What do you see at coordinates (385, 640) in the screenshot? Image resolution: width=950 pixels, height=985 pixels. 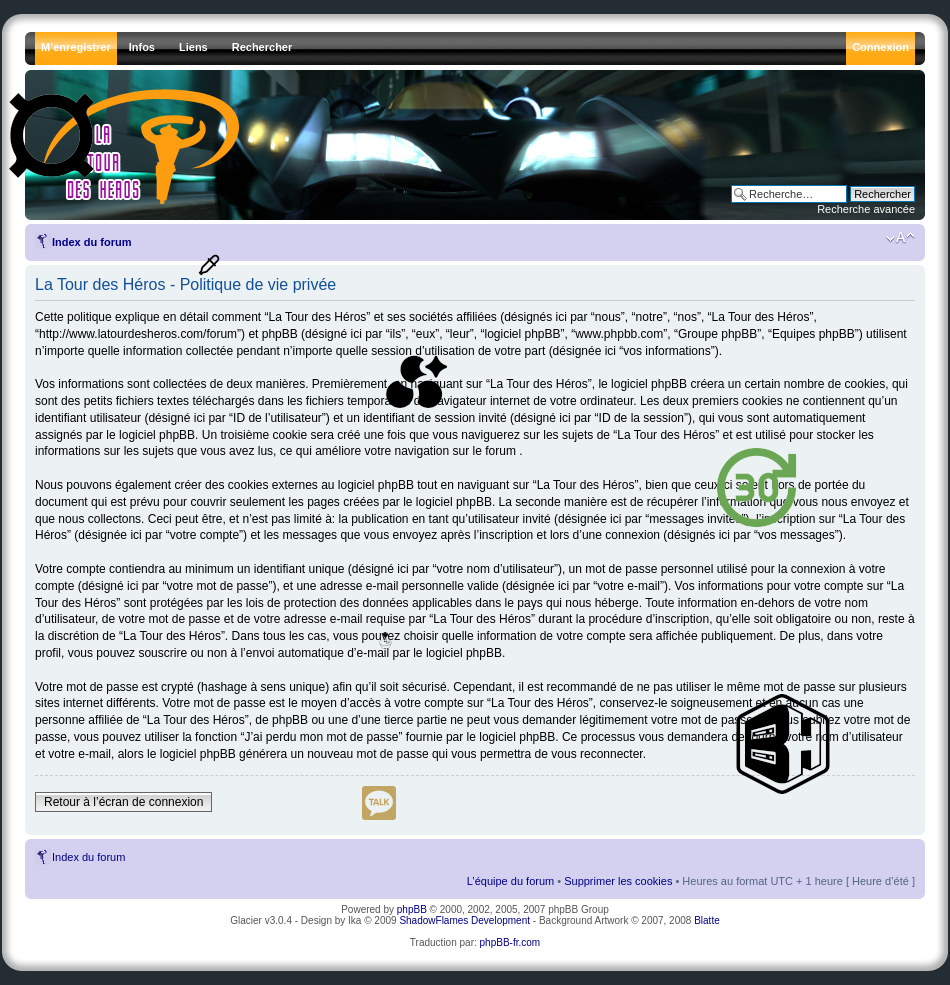 I see `launch retropie emulation software` at bounding box center [385, 640].